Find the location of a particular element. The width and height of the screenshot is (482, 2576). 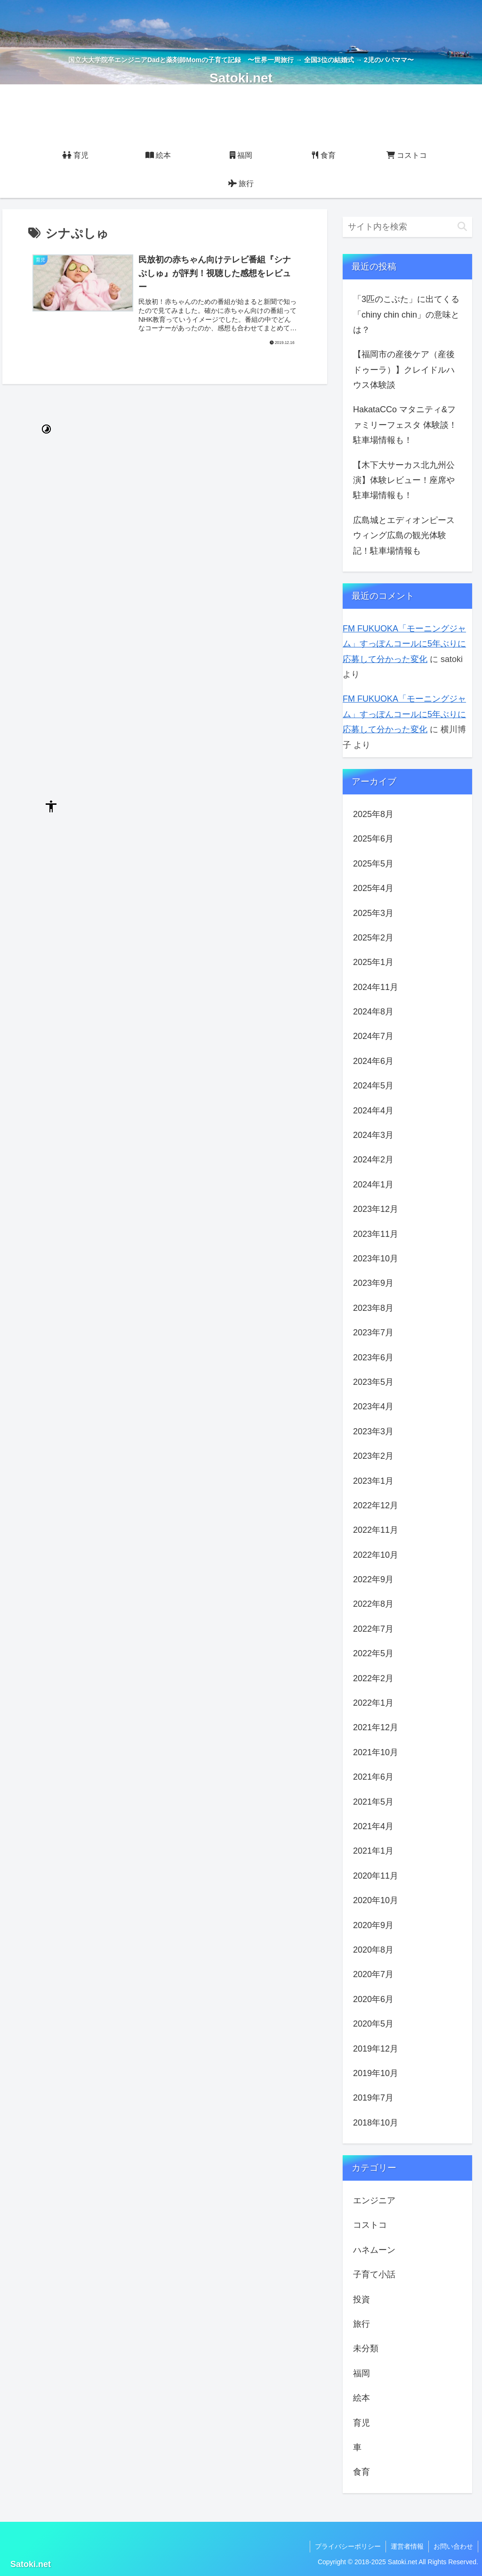

enable timelapse recording mode is located at coordinates (46, 429).